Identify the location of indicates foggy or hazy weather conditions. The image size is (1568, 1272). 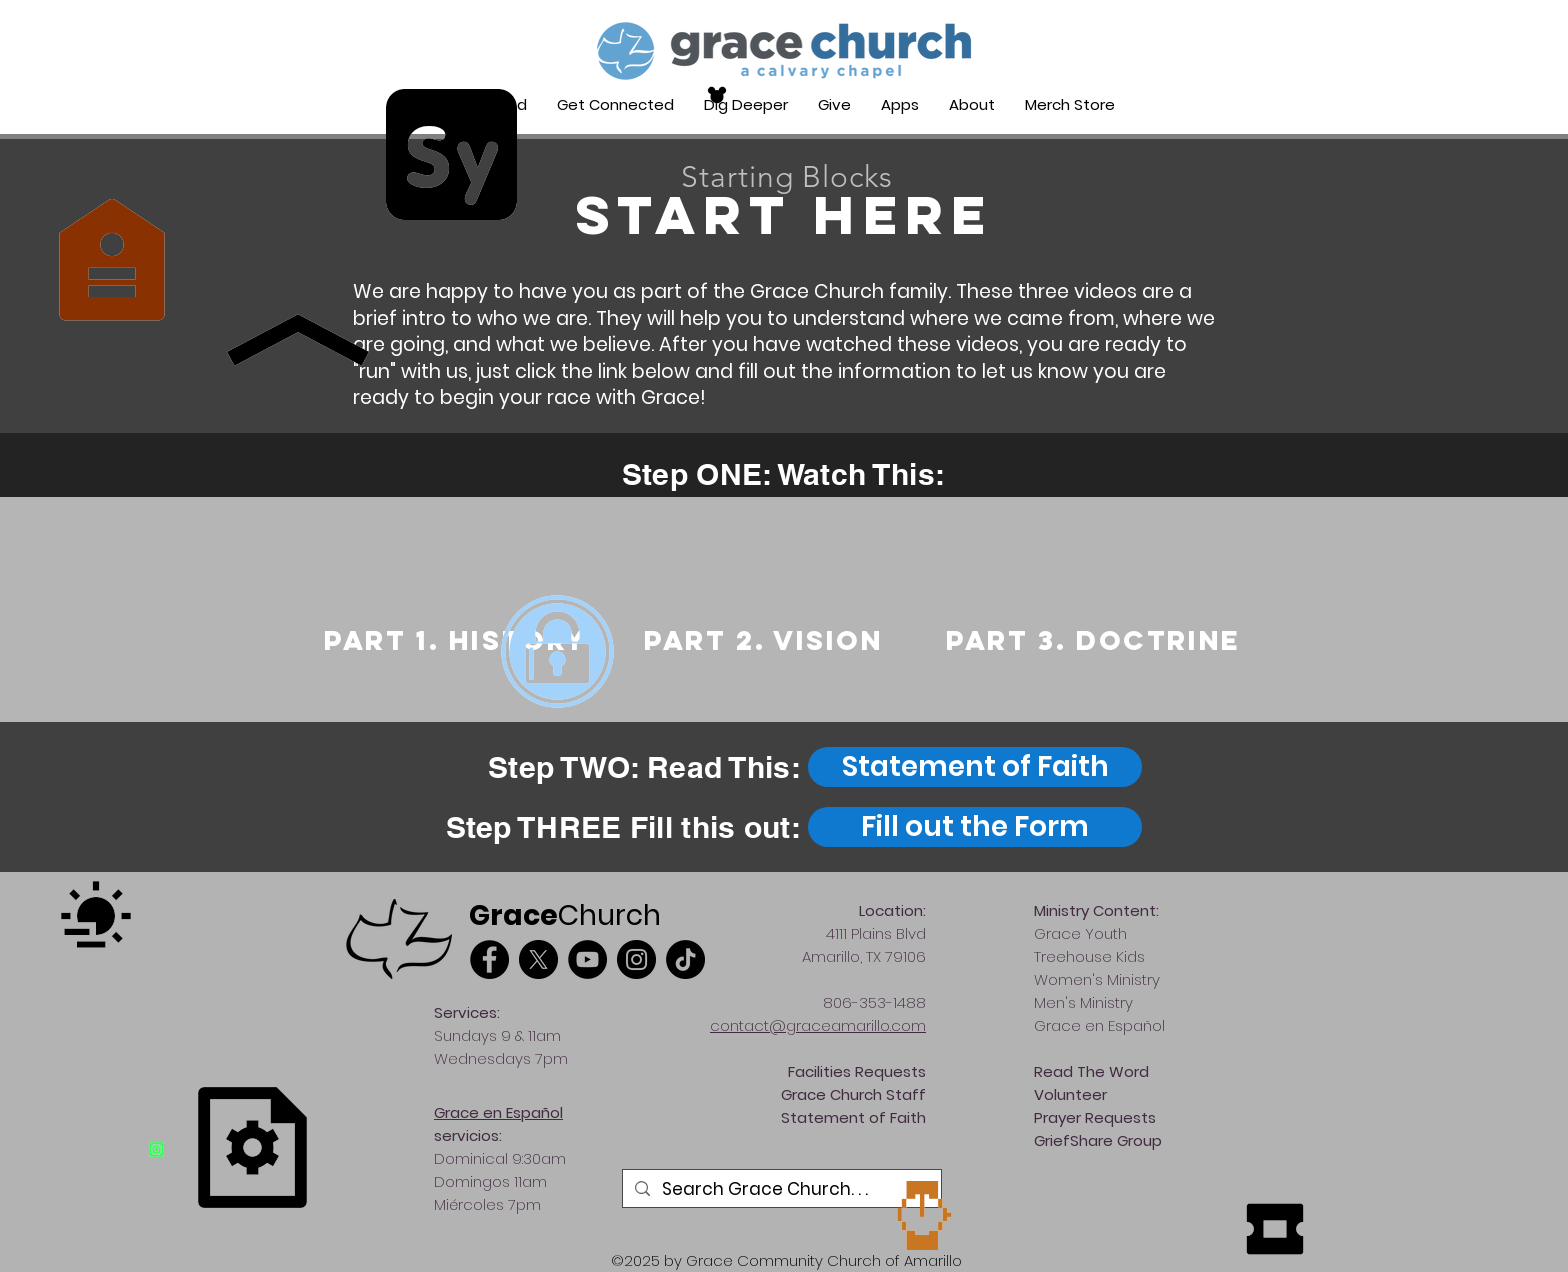
(96, 916).